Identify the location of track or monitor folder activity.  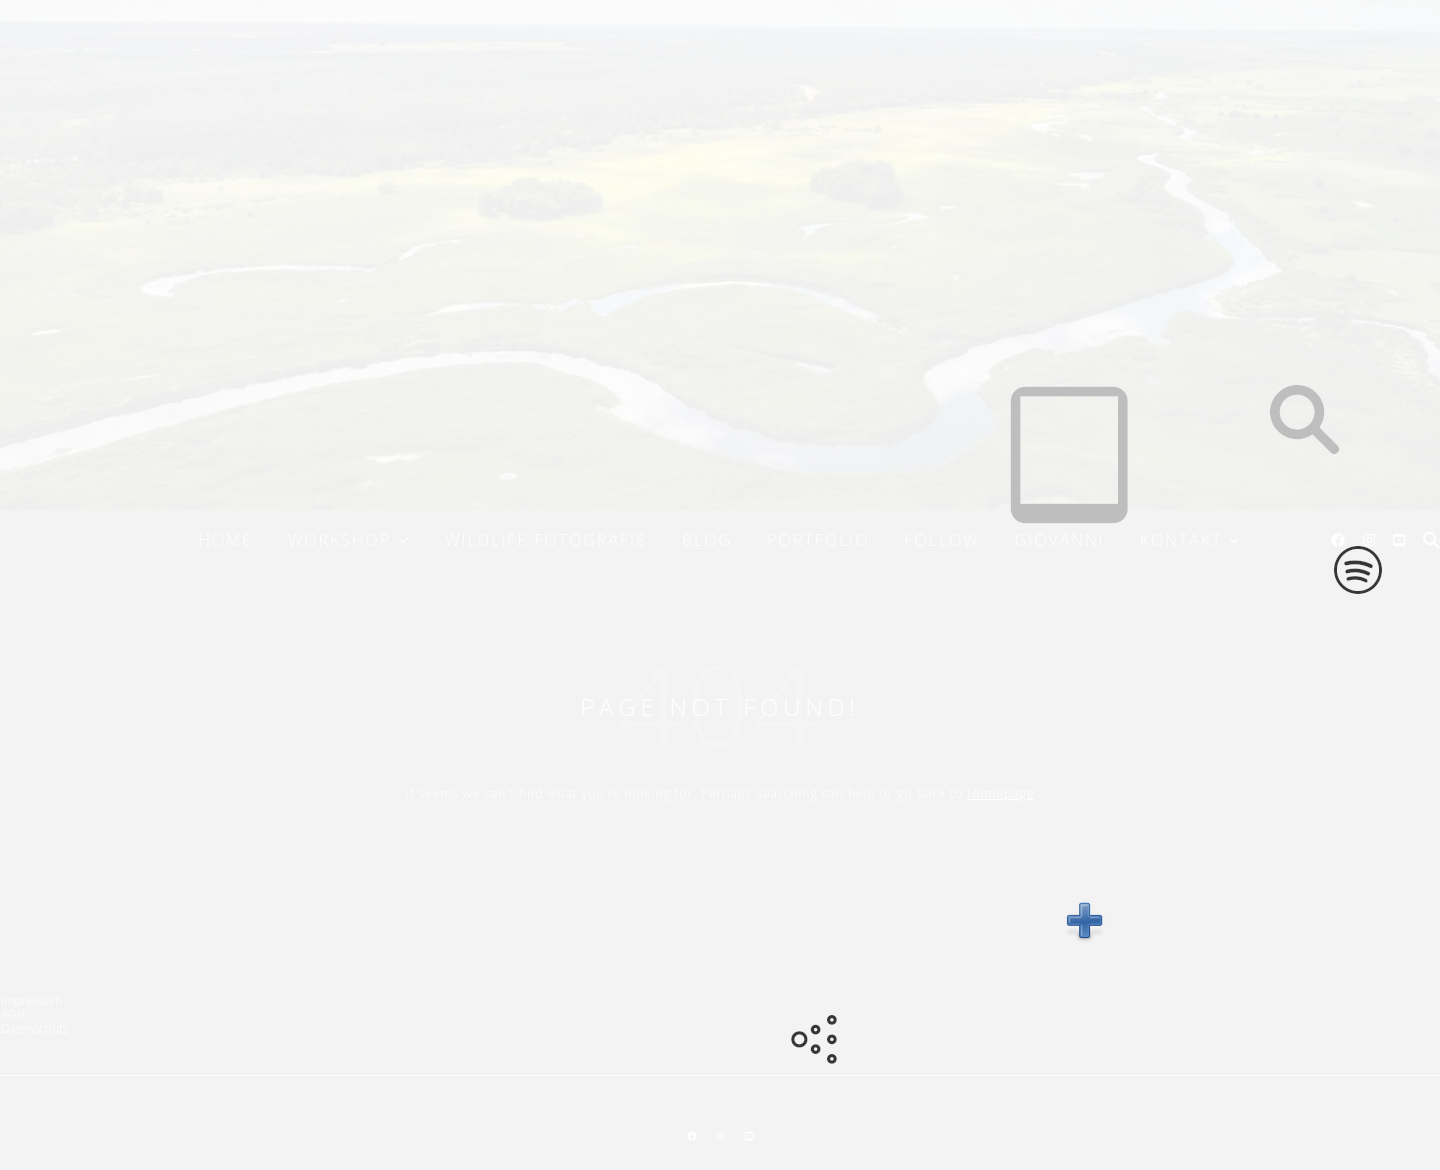
(814, 1041).